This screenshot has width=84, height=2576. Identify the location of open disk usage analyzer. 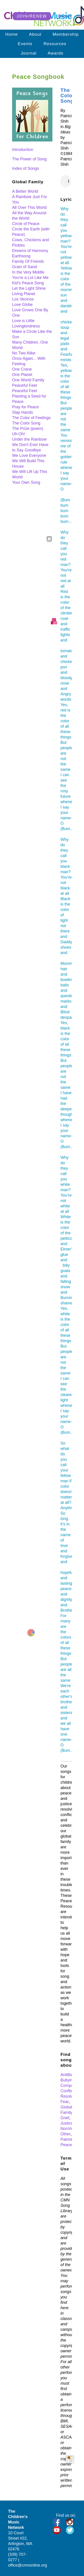
(31, 1633).